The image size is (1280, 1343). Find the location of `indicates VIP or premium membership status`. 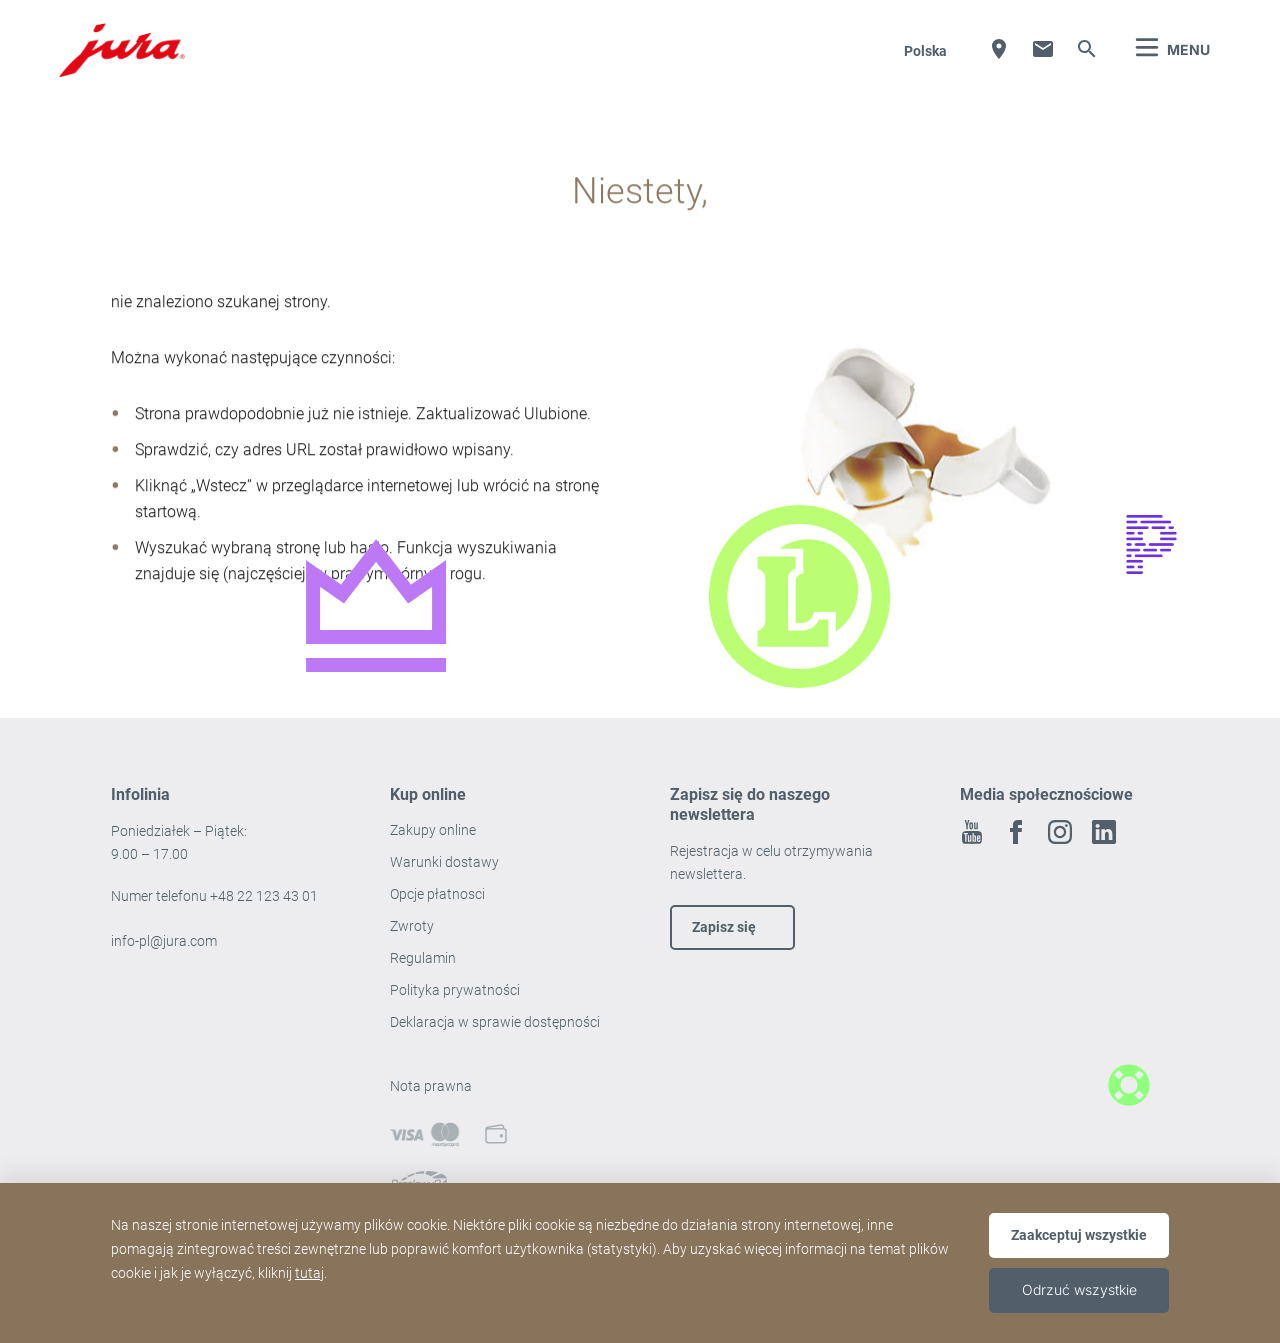

indicates VIP or premium membership status is located at coordinates (376, 609).